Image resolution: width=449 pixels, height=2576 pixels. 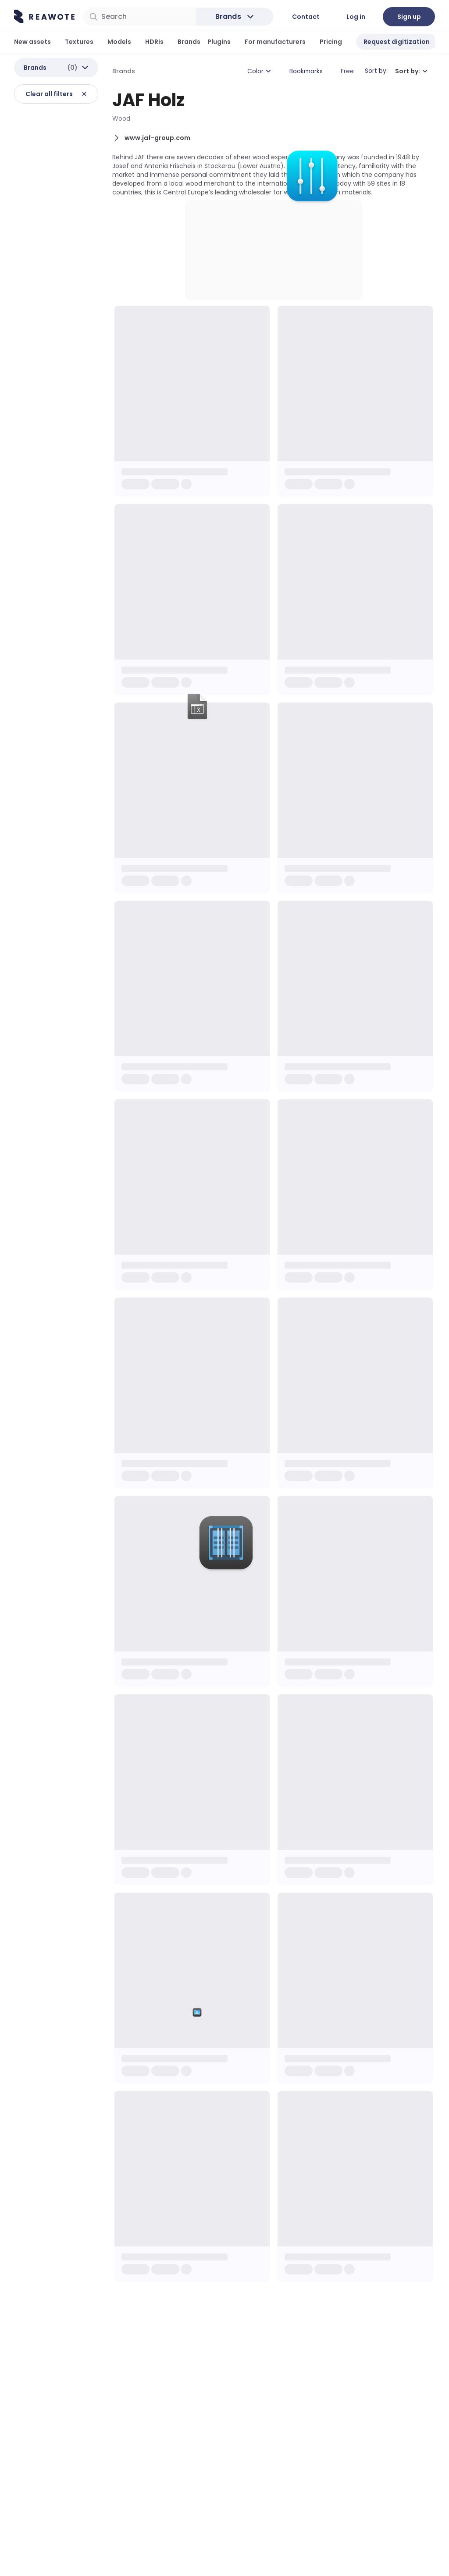 What do you see at coordinates (312, 176) in the screenshot?
I see `open easyeffects audio processing app` at bounding box center [312, 176].